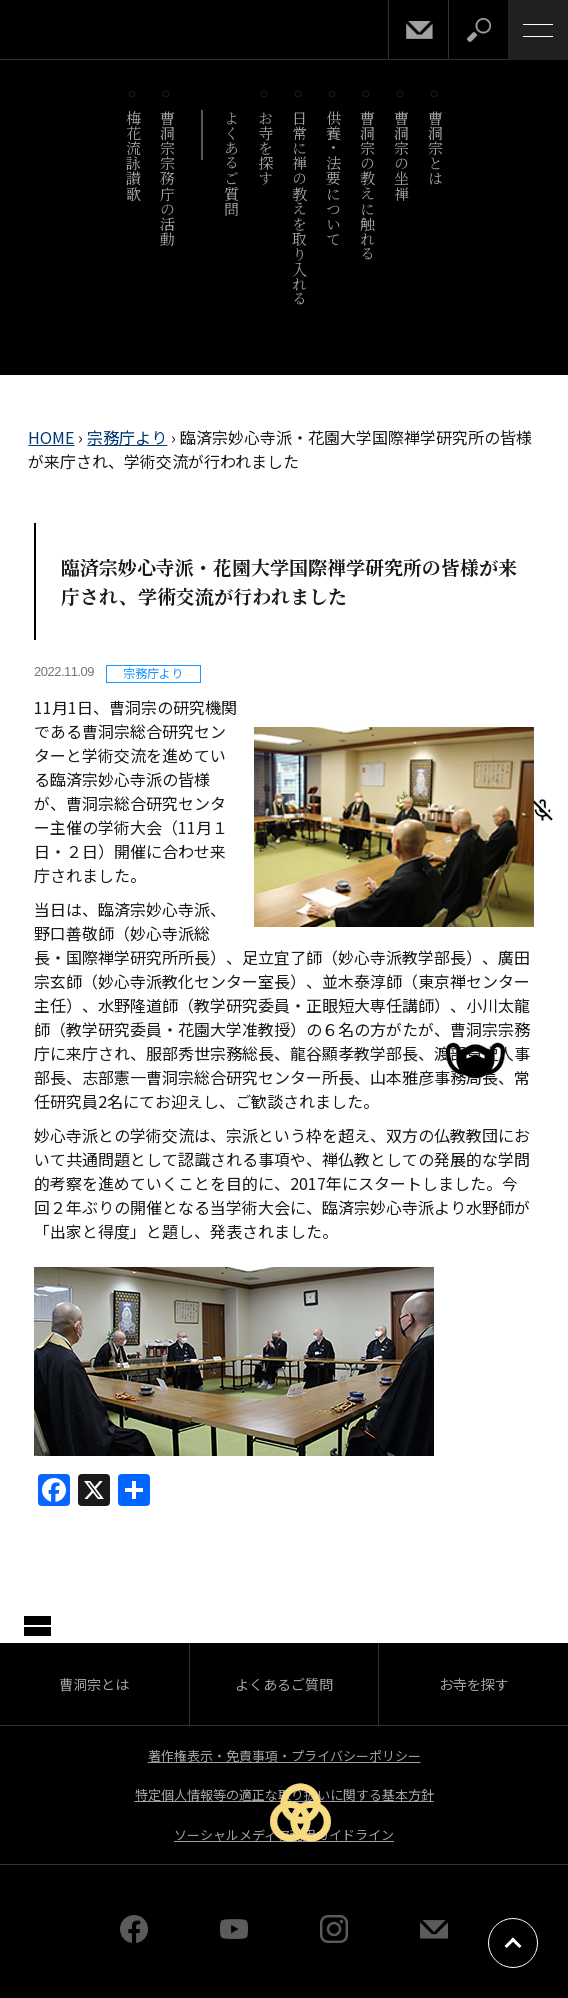 Image resolution: width=568 pixels, height=1998 pixels. Describe the element at coordinates (37, 1627) in the screenshot. I see `switch to stream or list view` at that location.